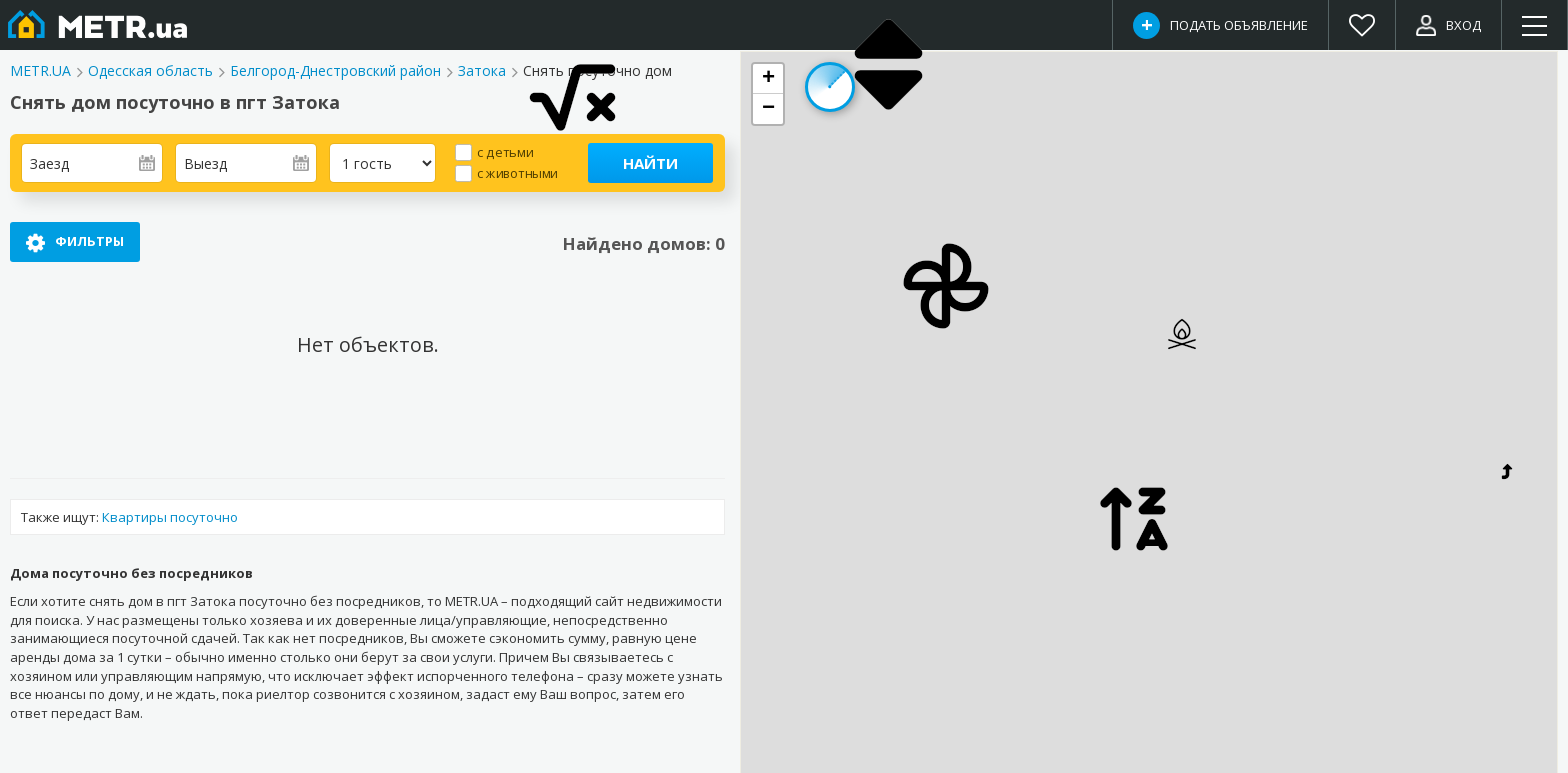  What do you see at coordinates (1182, 334) in the screenshot?
I see `access outdoor or camping-related features` at bounding box center [1182, 334].